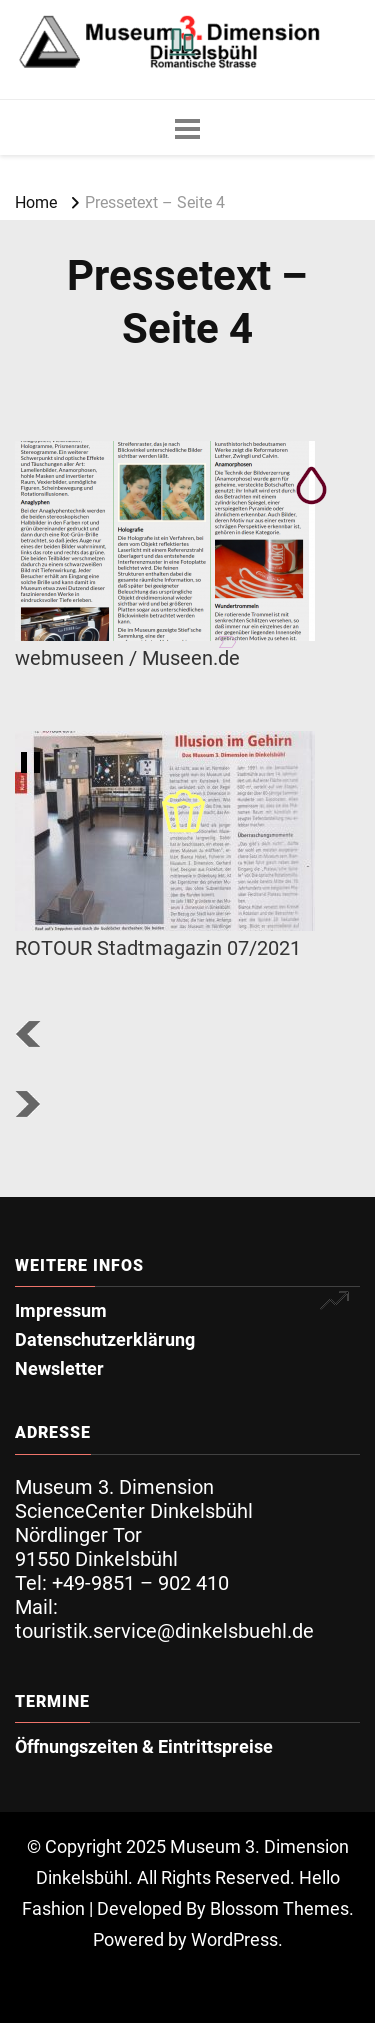 The image size is (375, 2023). What do you see at coordinates (311, 485) in the screenshot?
I see `adjust water or hydration settings` at bounding box center [311, 485].